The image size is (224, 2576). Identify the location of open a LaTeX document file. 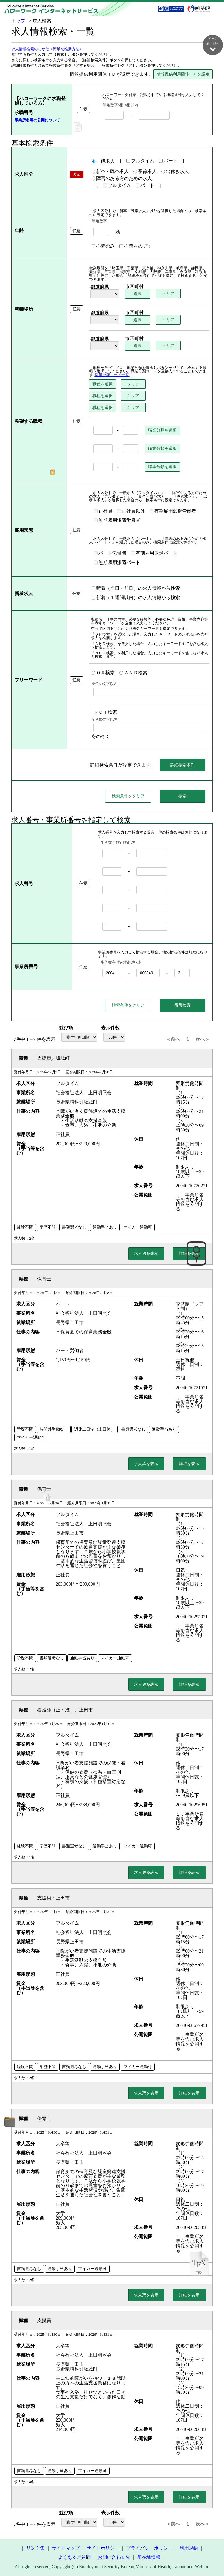
(199, 2264).